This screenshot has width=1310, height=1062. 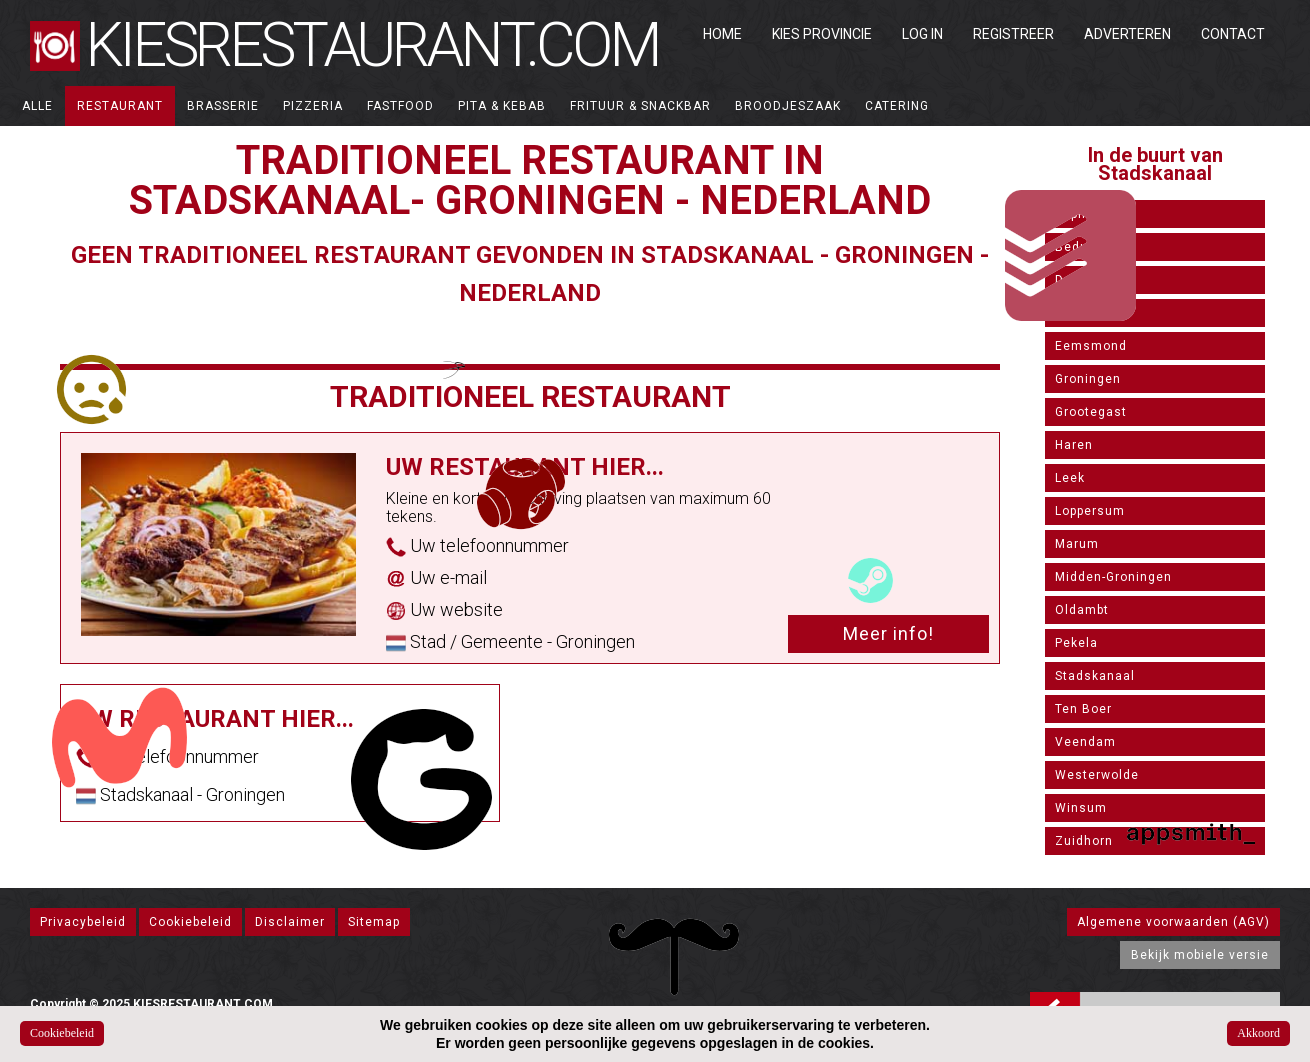 What do you see at coordinates (454, 370) in the screenshot?
I see `EPEL (Extra Packages for Enterprise Linux) project logo` at bounding box center [454, 370].